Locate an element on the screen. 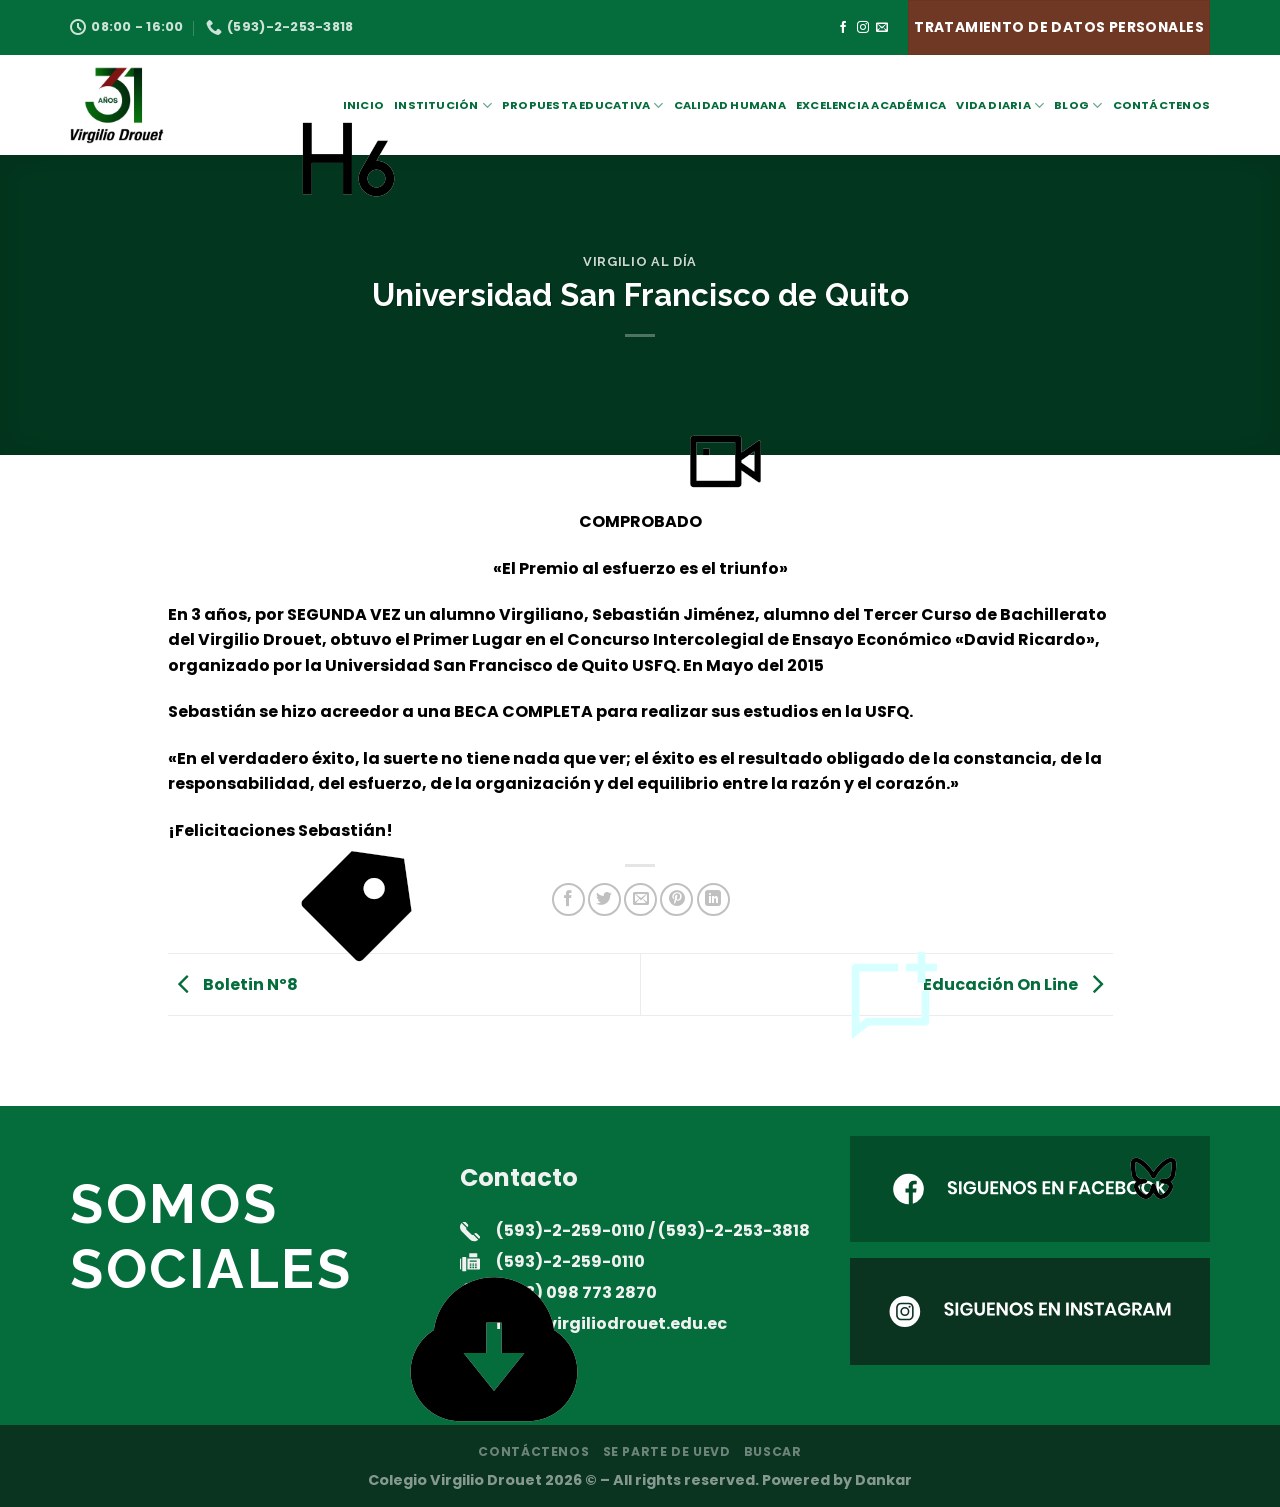 Image resolution: width=1280 pixels, height=1507 pixels. start recording a video is located at coordinates (725, 461).